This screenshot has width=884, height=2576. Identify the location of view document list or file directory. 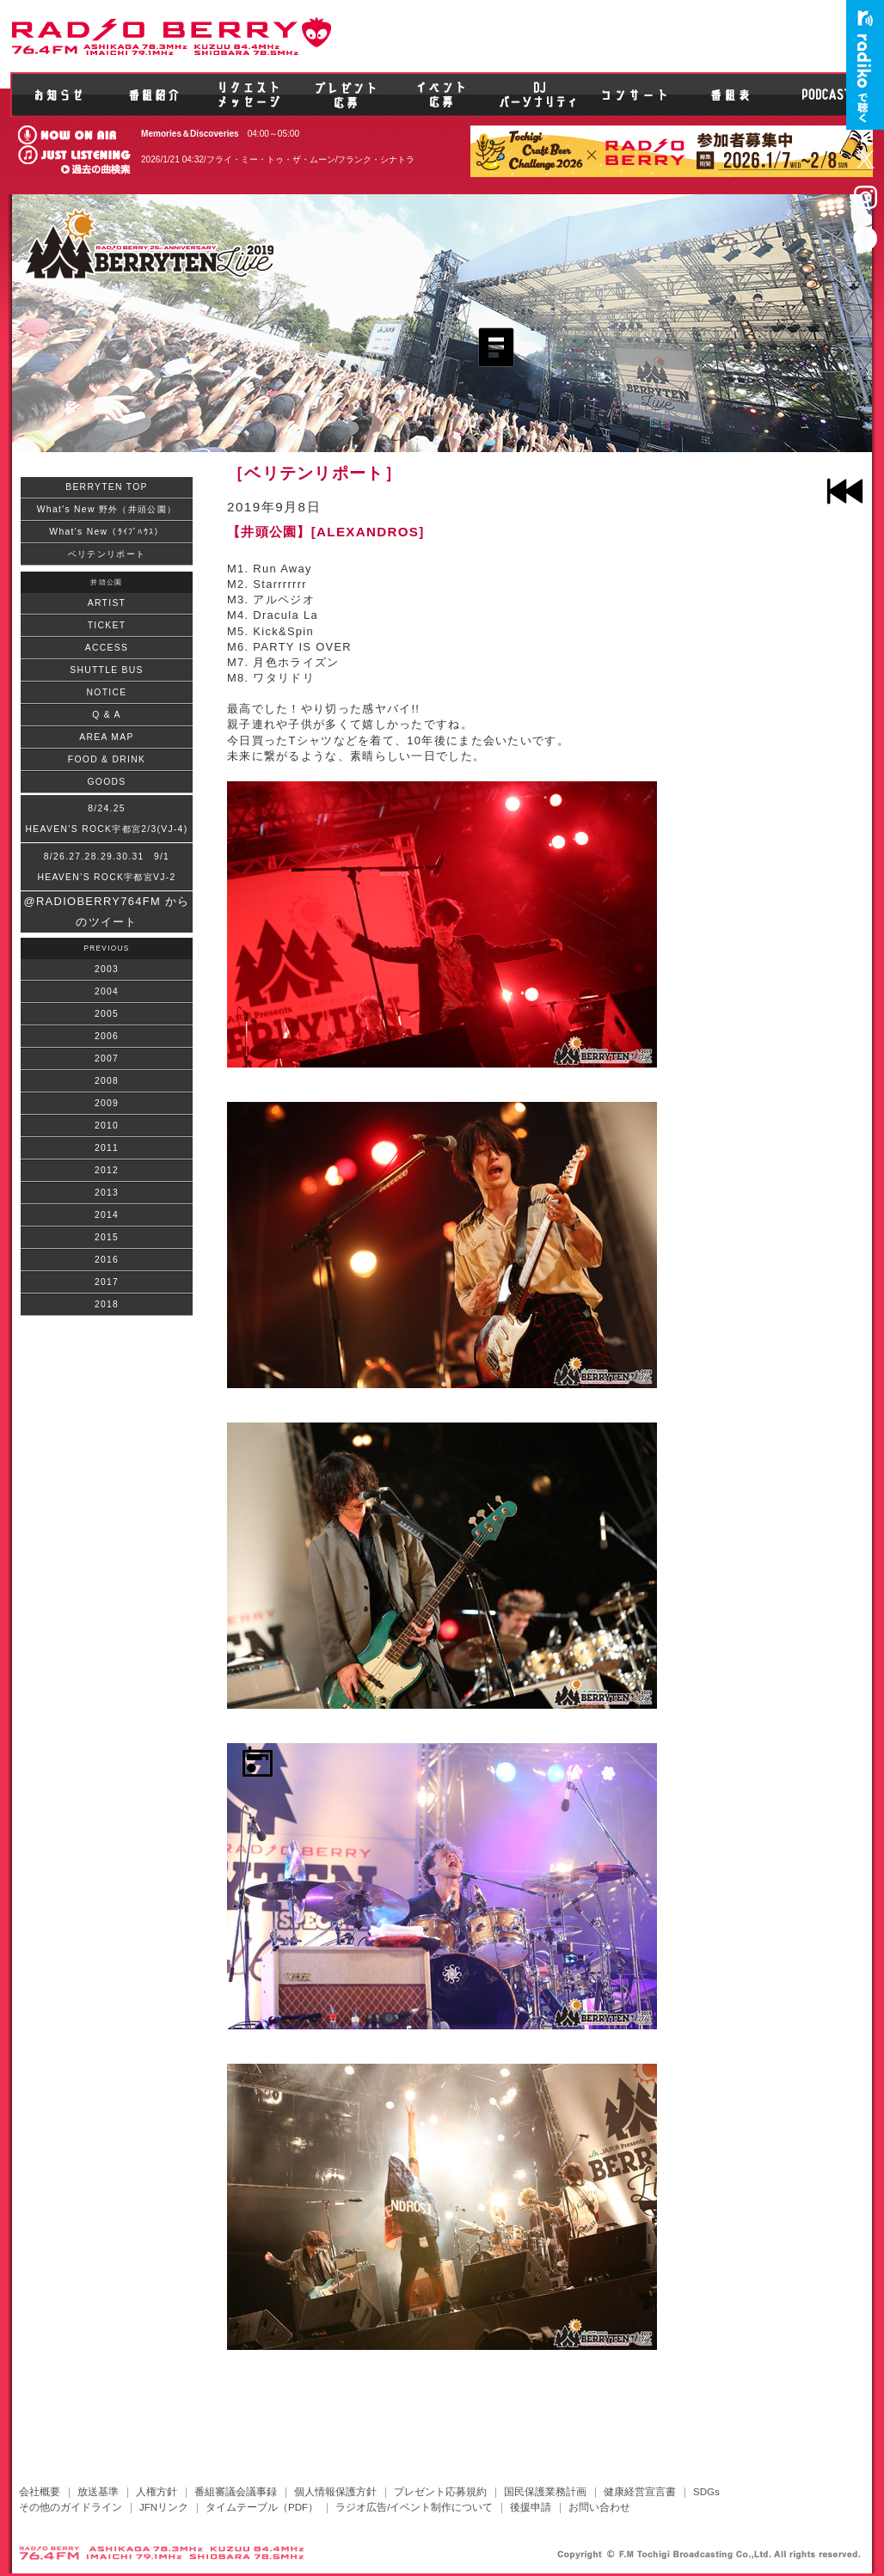
(496, 347).